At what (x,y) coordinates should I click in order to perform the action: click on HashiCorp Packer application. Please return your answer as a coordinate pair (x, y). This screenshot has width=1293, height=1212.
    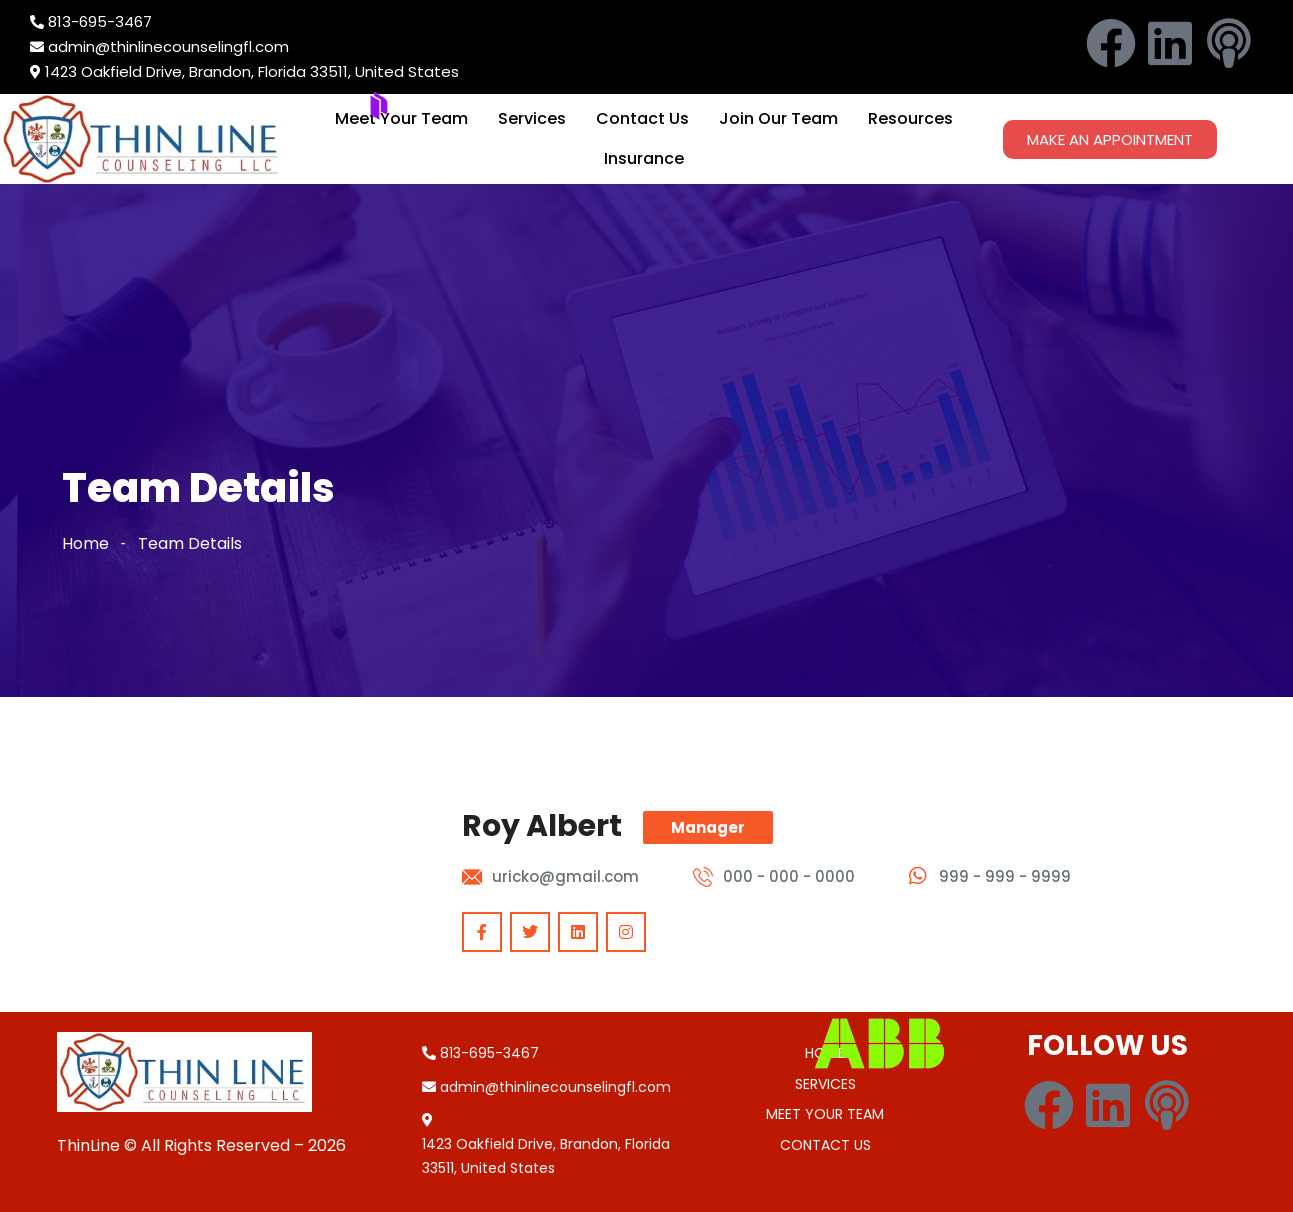
    Looking at the image, I should click on (379, 106).